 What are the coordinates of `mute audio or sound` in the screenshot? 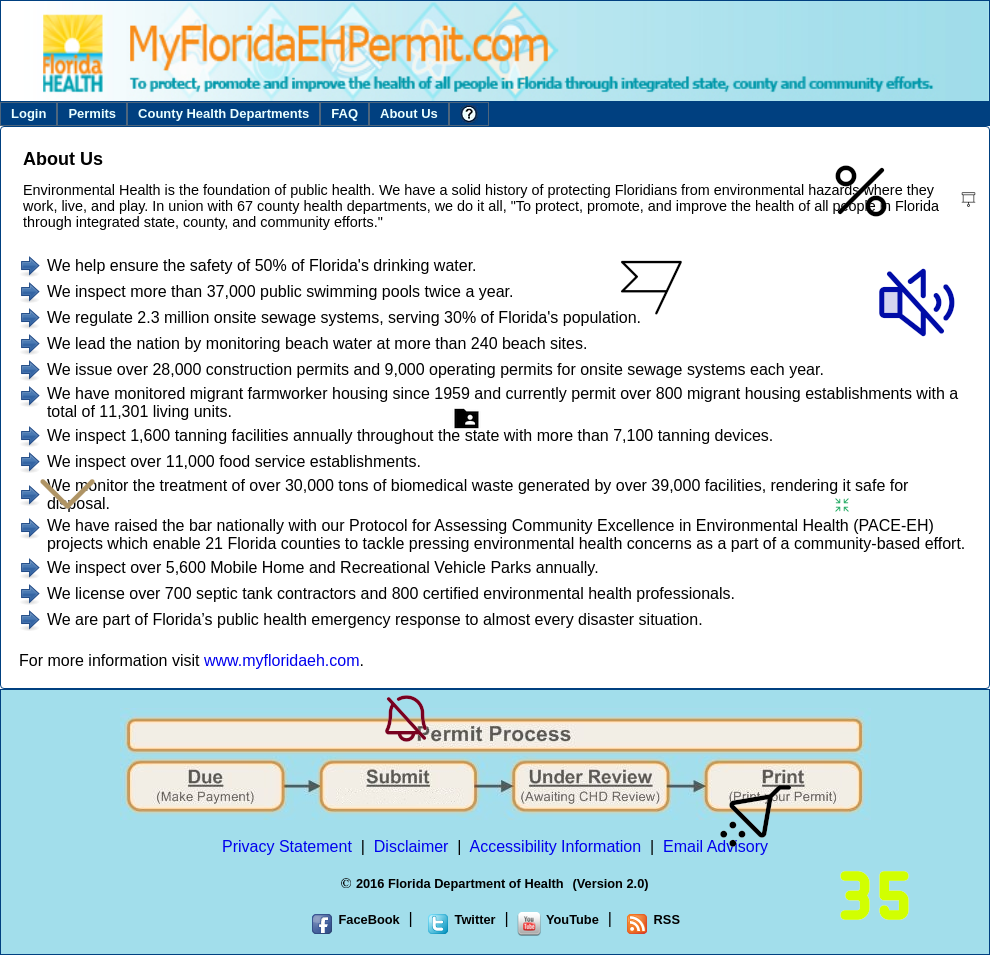 It's located at (915, 302).